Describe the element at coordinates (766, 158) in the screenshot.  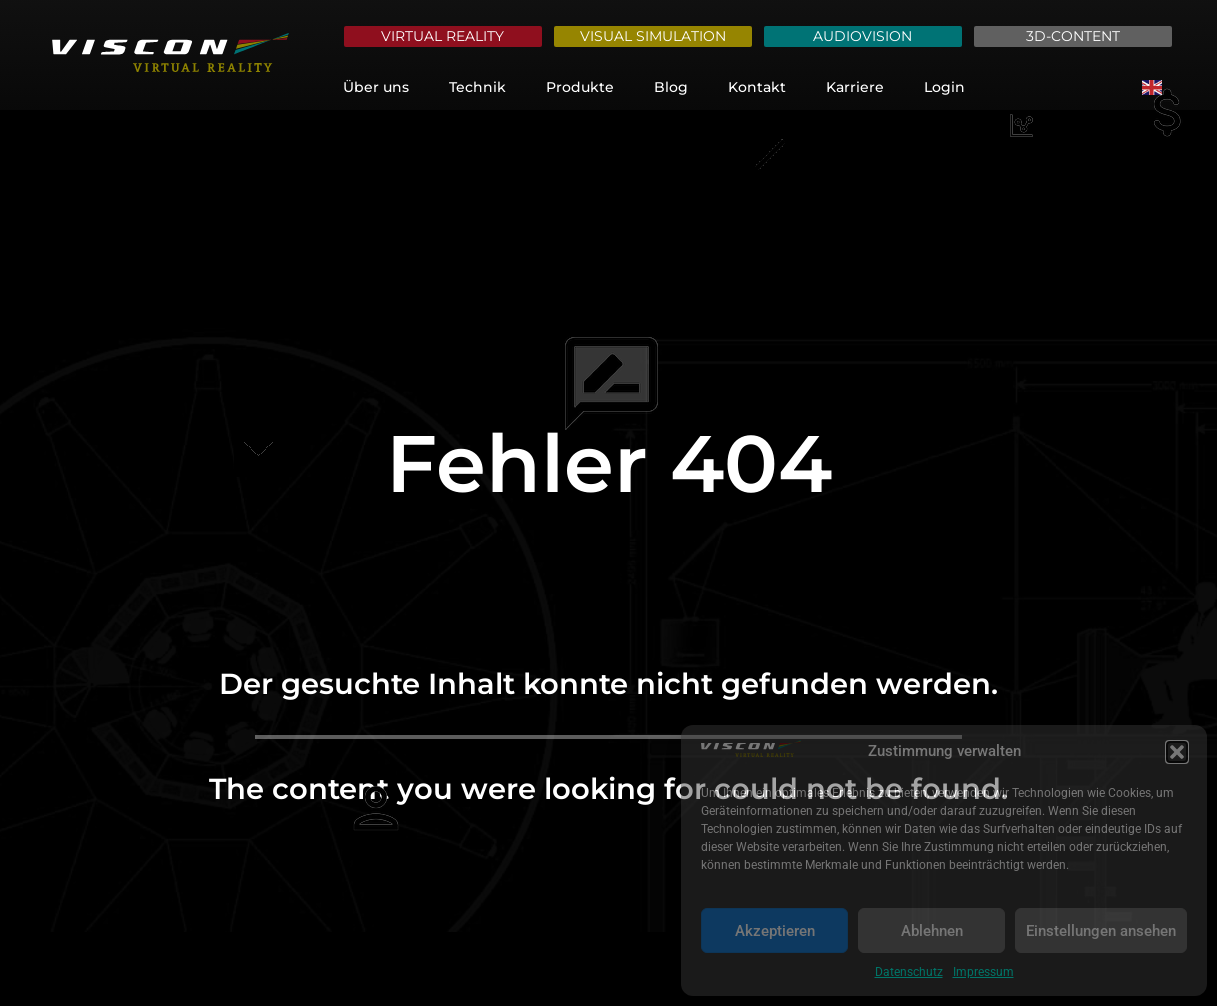
I see `indicates an incoming call was received` at that location.